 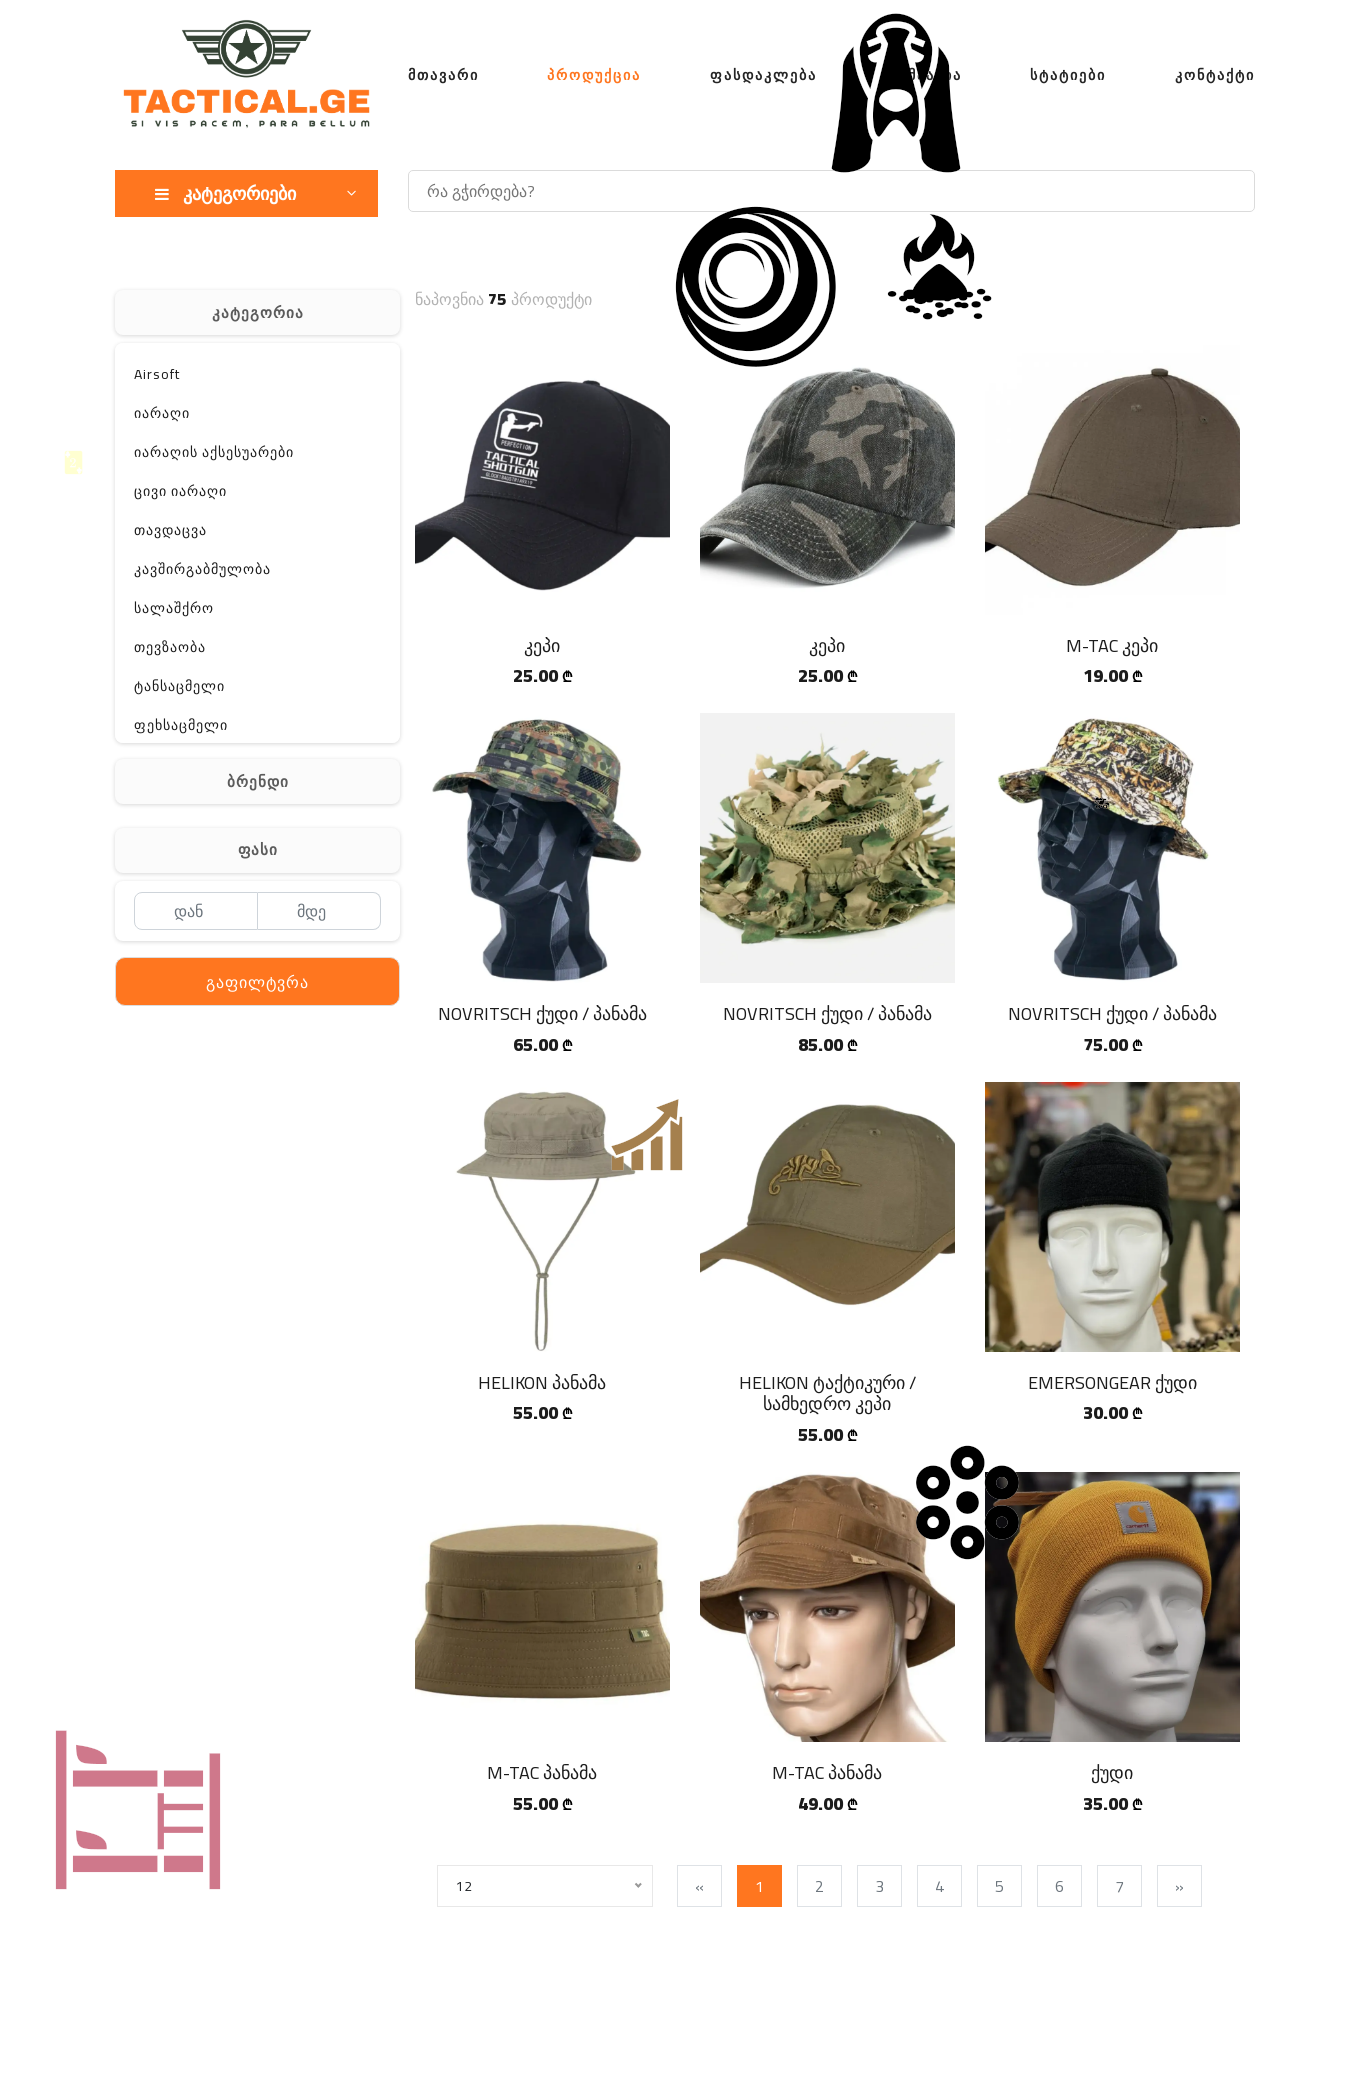 What do you see at coordinates (940, 267) in the screenshot?
I see `indicates spicy or hot food option` at bounding box center [940, 267].